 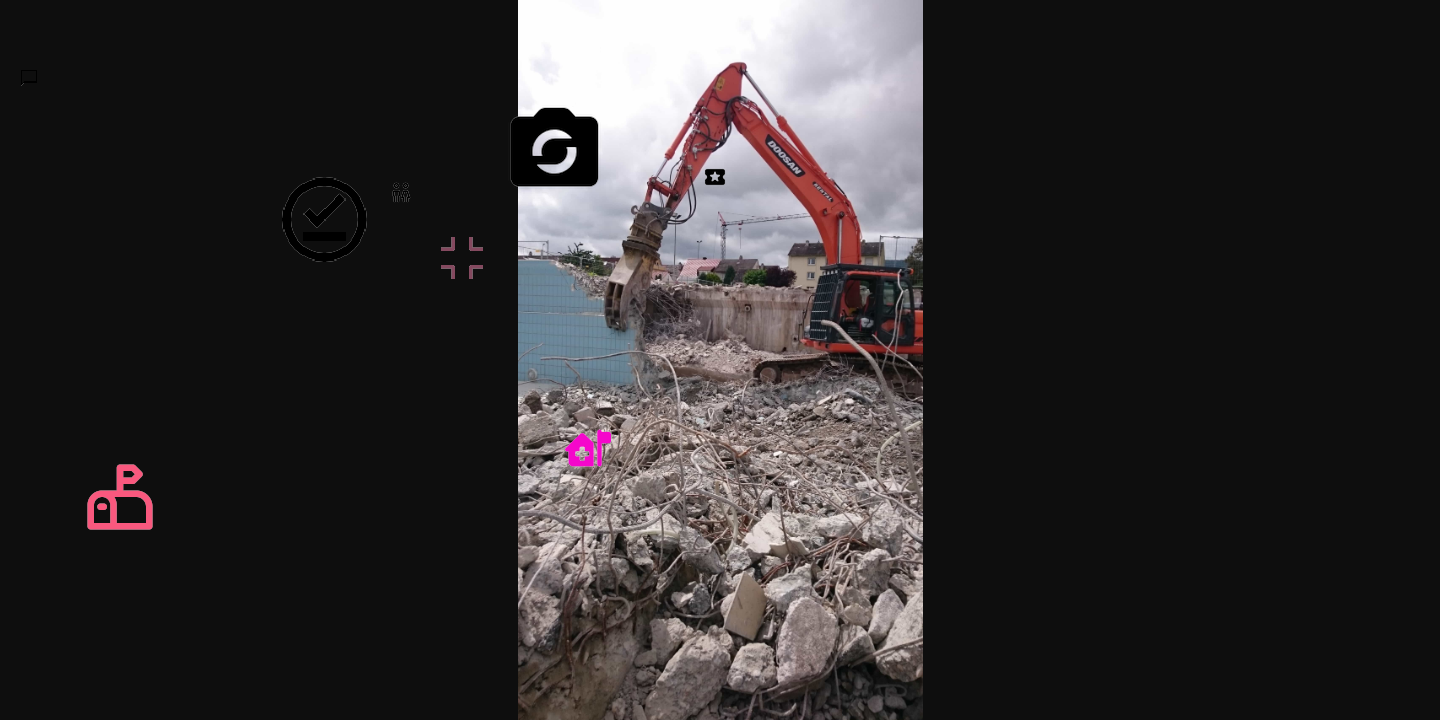 What do you see at coordinates (401, 192) in the screenshot?
I see `view your friends list` at bounding box center [401, 192].